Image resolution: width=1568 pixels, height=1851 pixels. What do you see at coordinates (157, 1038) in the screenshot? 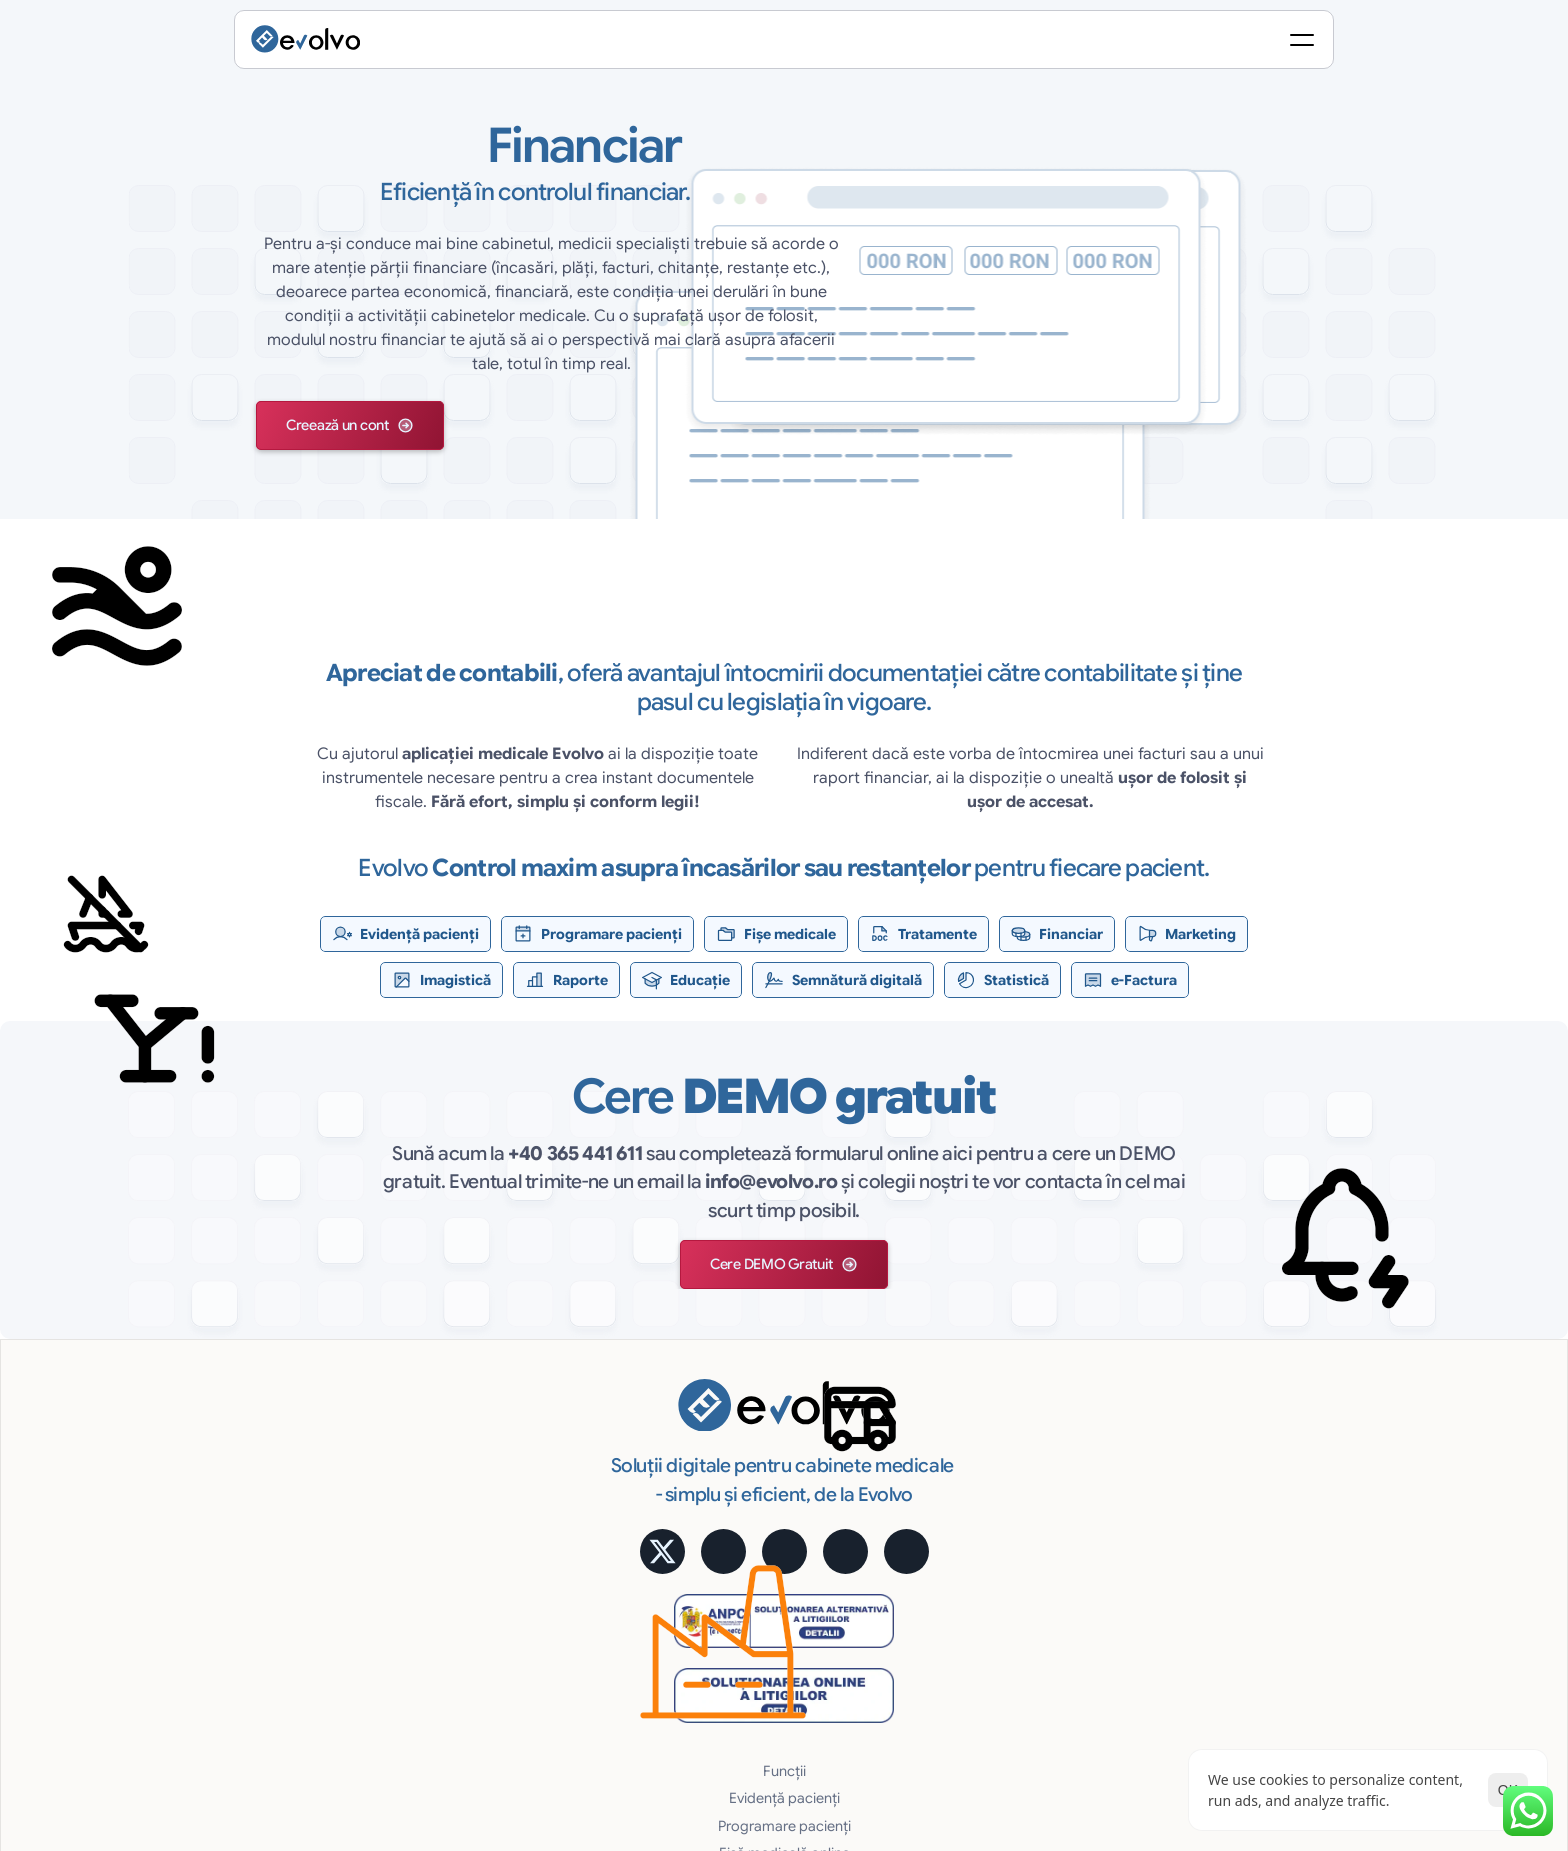
I see `link to Yahoo account` at bounding box center [157, 1038].